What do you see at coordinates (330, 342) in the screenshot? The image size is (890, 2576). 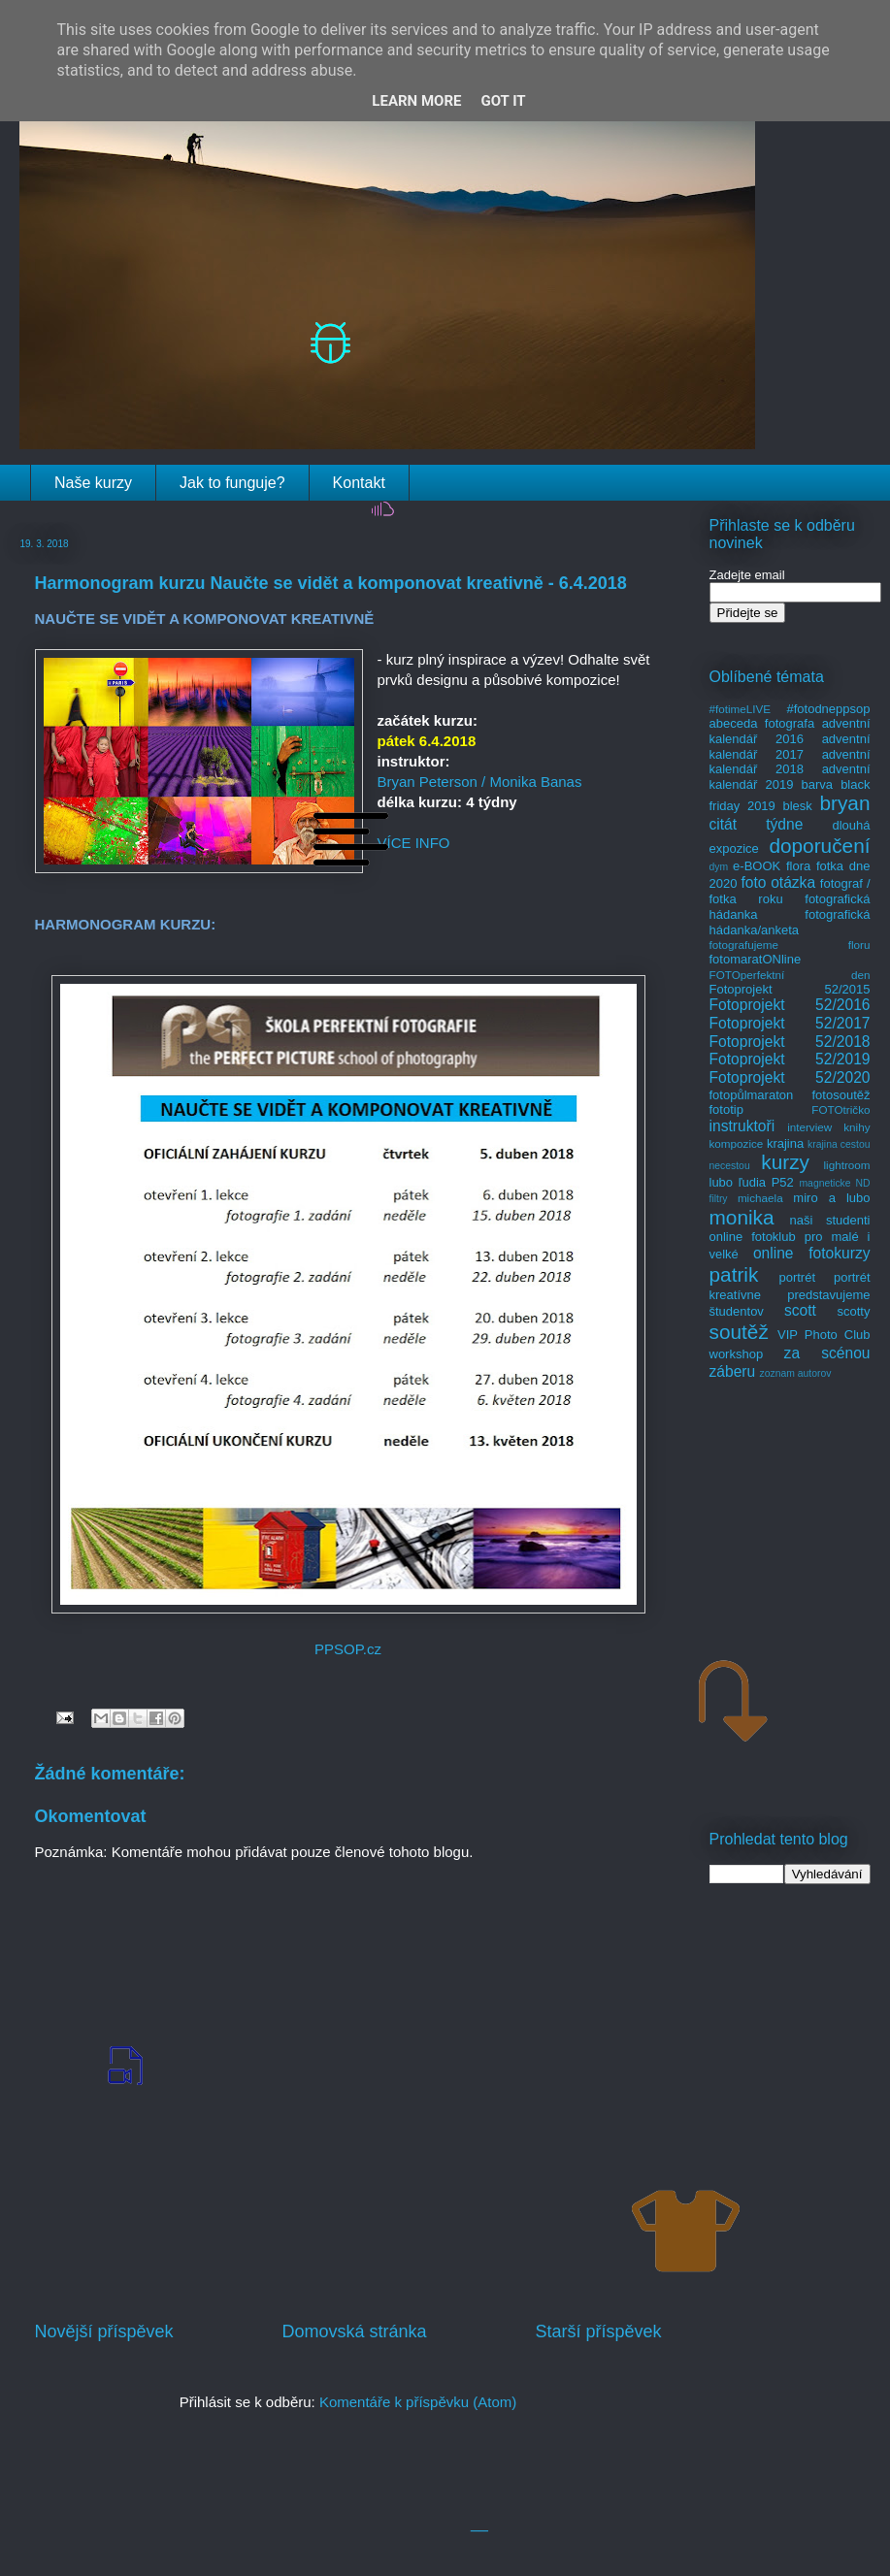 I see `report a bug or issue` at bounding box center [330, 342].